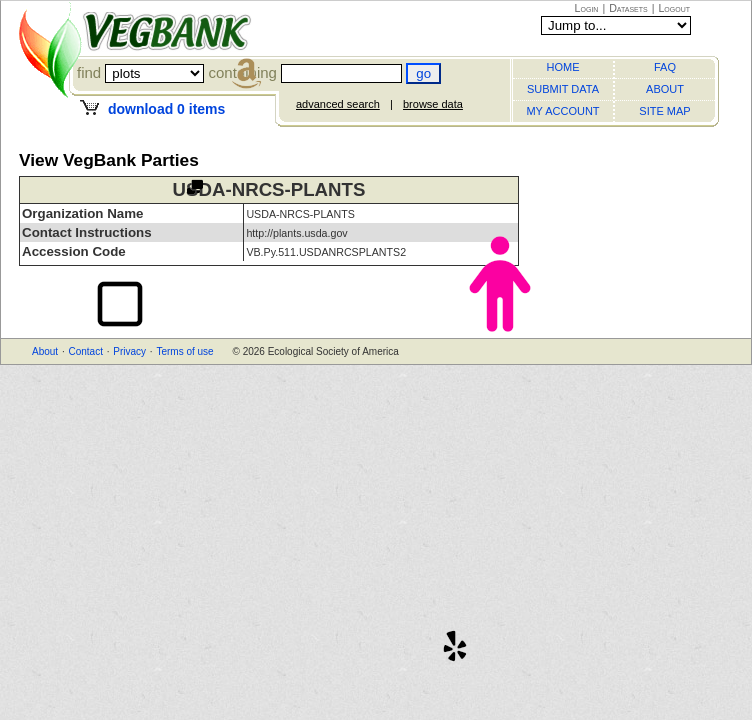 The width and height of the screenshot is (752, 720). I want to click on an unchecked checkbox or selection state, so click(120, 304).